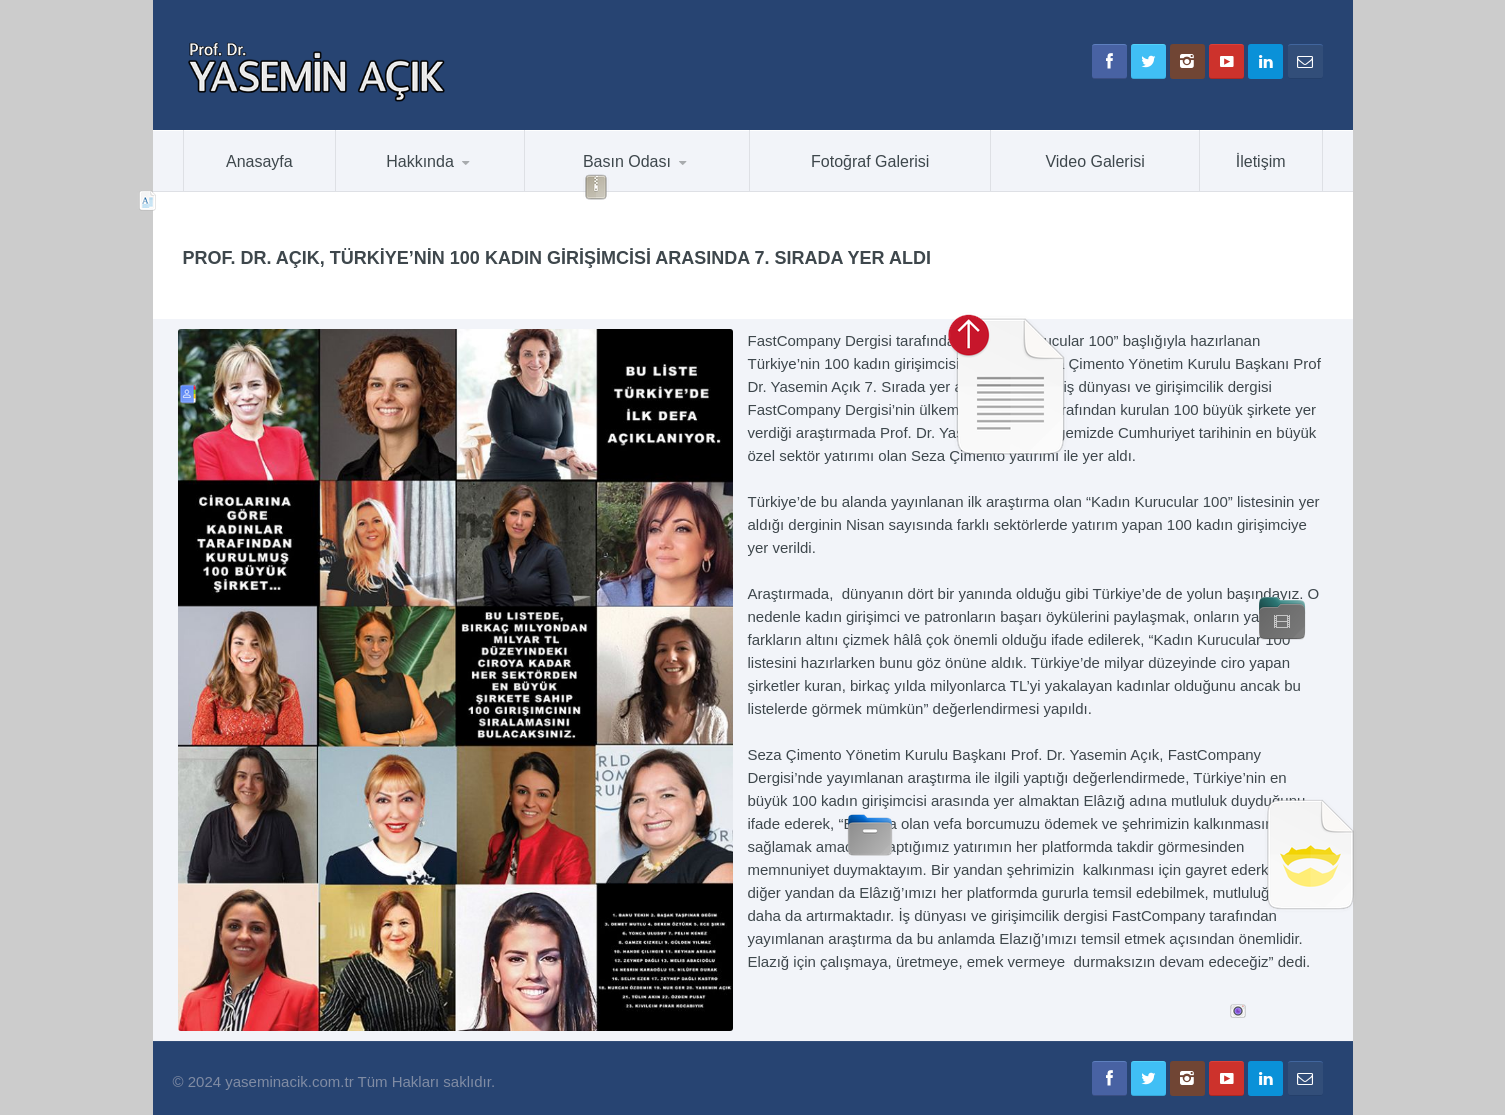 This screenshot has height=1115, width=1505. Describe the element at coordinates (1010, 386) in the screenshot. I see `send file via bluetooth` at that location.